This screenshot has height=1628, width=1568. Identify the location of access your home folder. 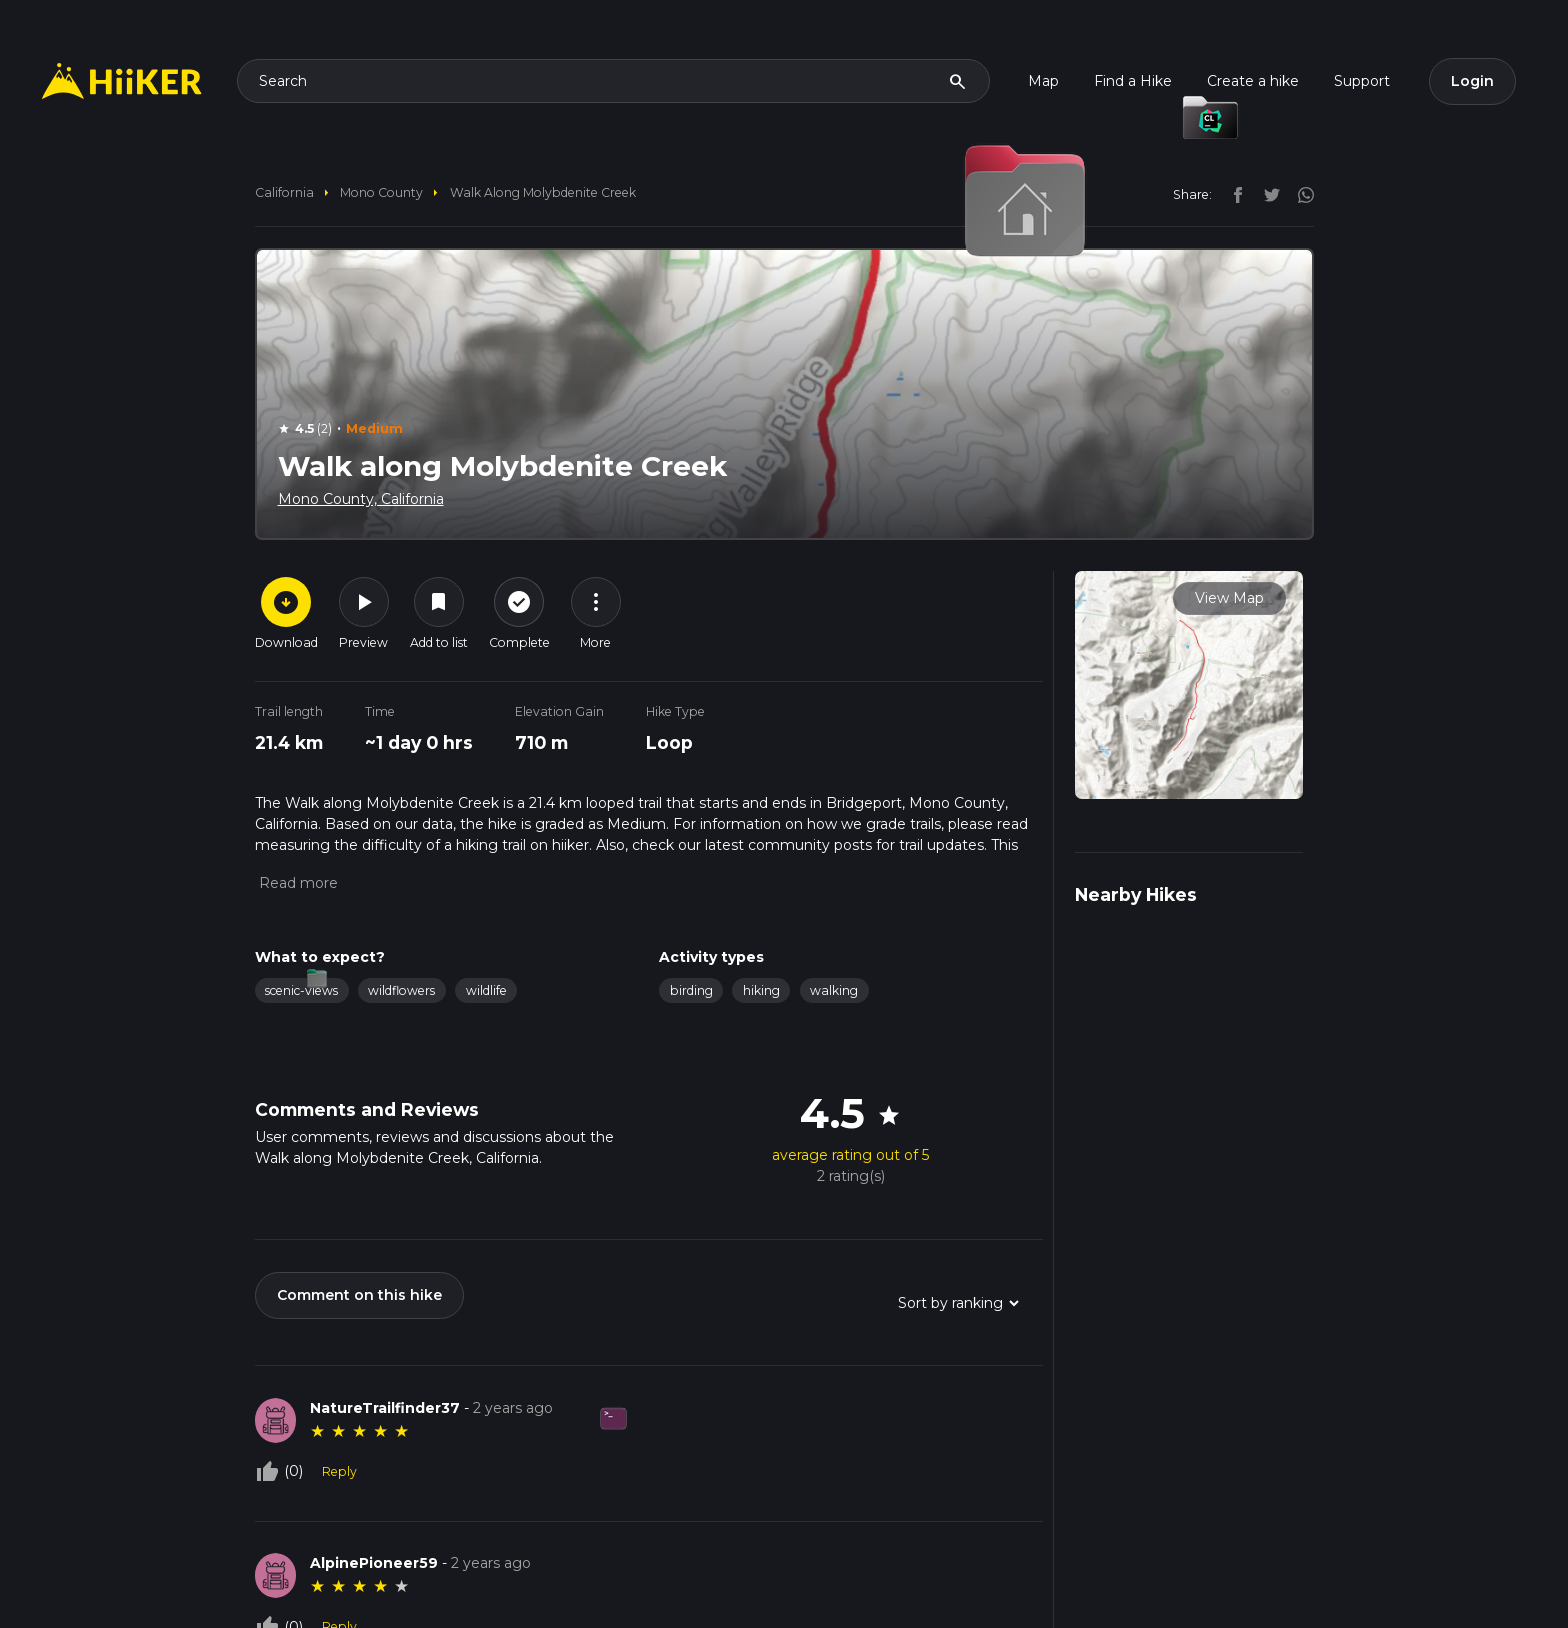
(1025, 201).